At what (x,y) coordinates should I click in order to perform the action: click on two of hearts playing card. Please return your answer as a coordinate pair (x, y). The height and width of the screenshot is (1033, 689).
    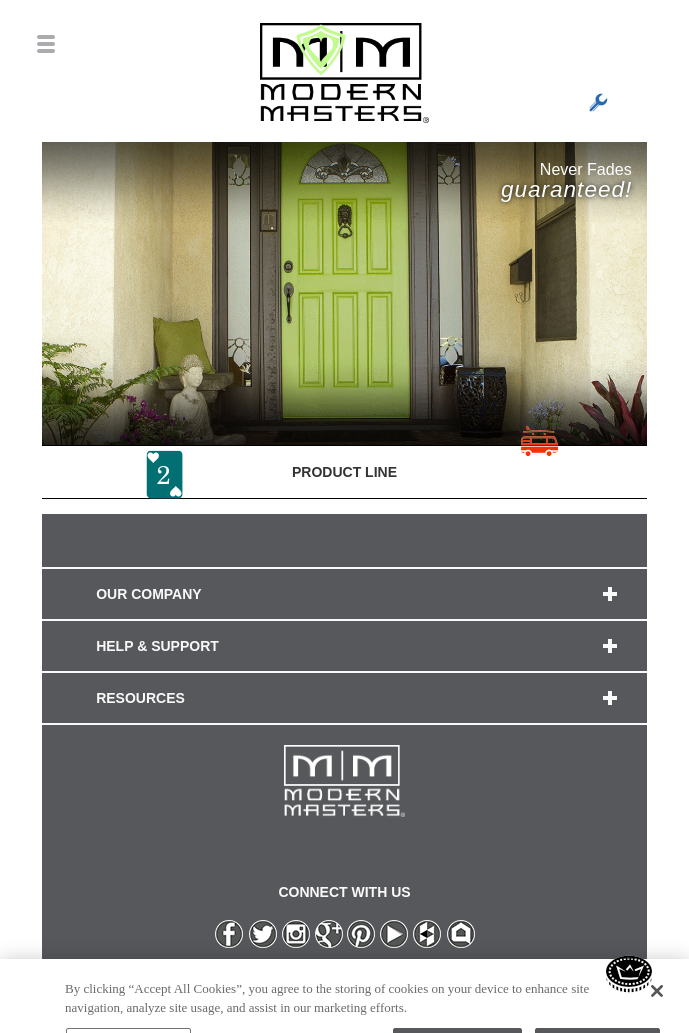
    Looking at the image, I should click on (164, 474).